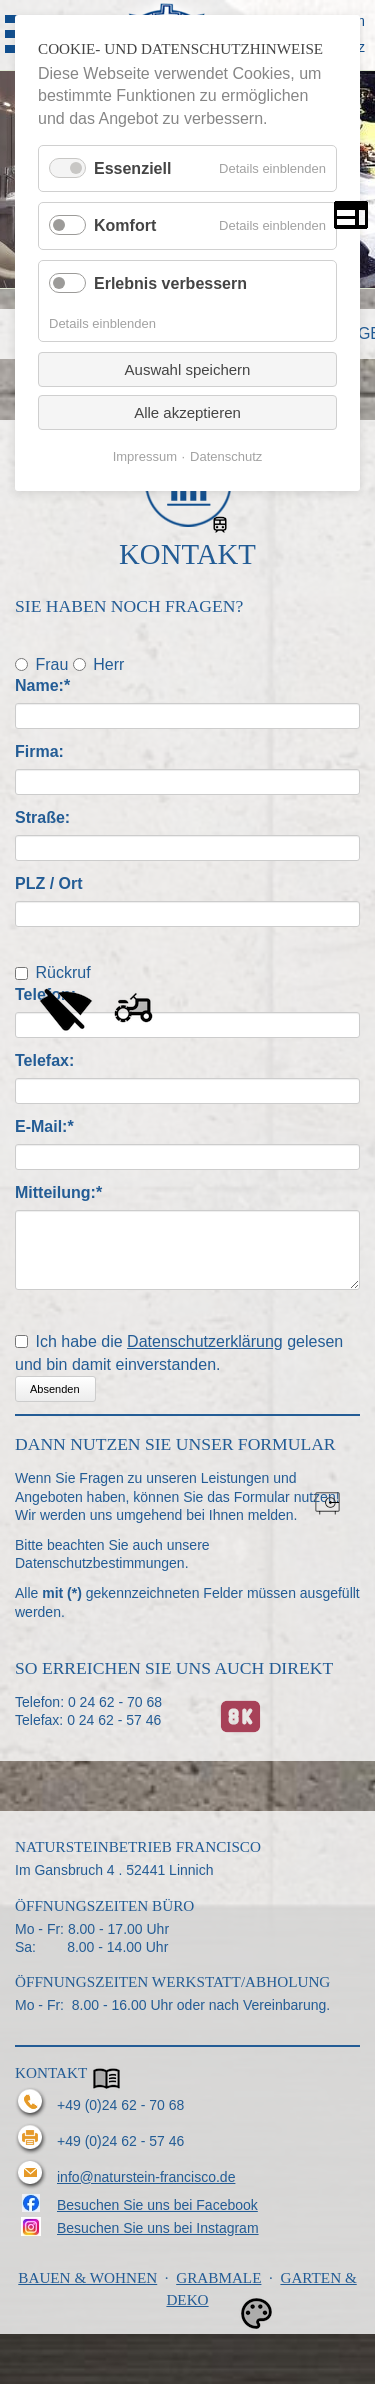 This screenshot has height=2384, width=375. I want to click on indicates 8K video resolution quality, so click(240, 1716).